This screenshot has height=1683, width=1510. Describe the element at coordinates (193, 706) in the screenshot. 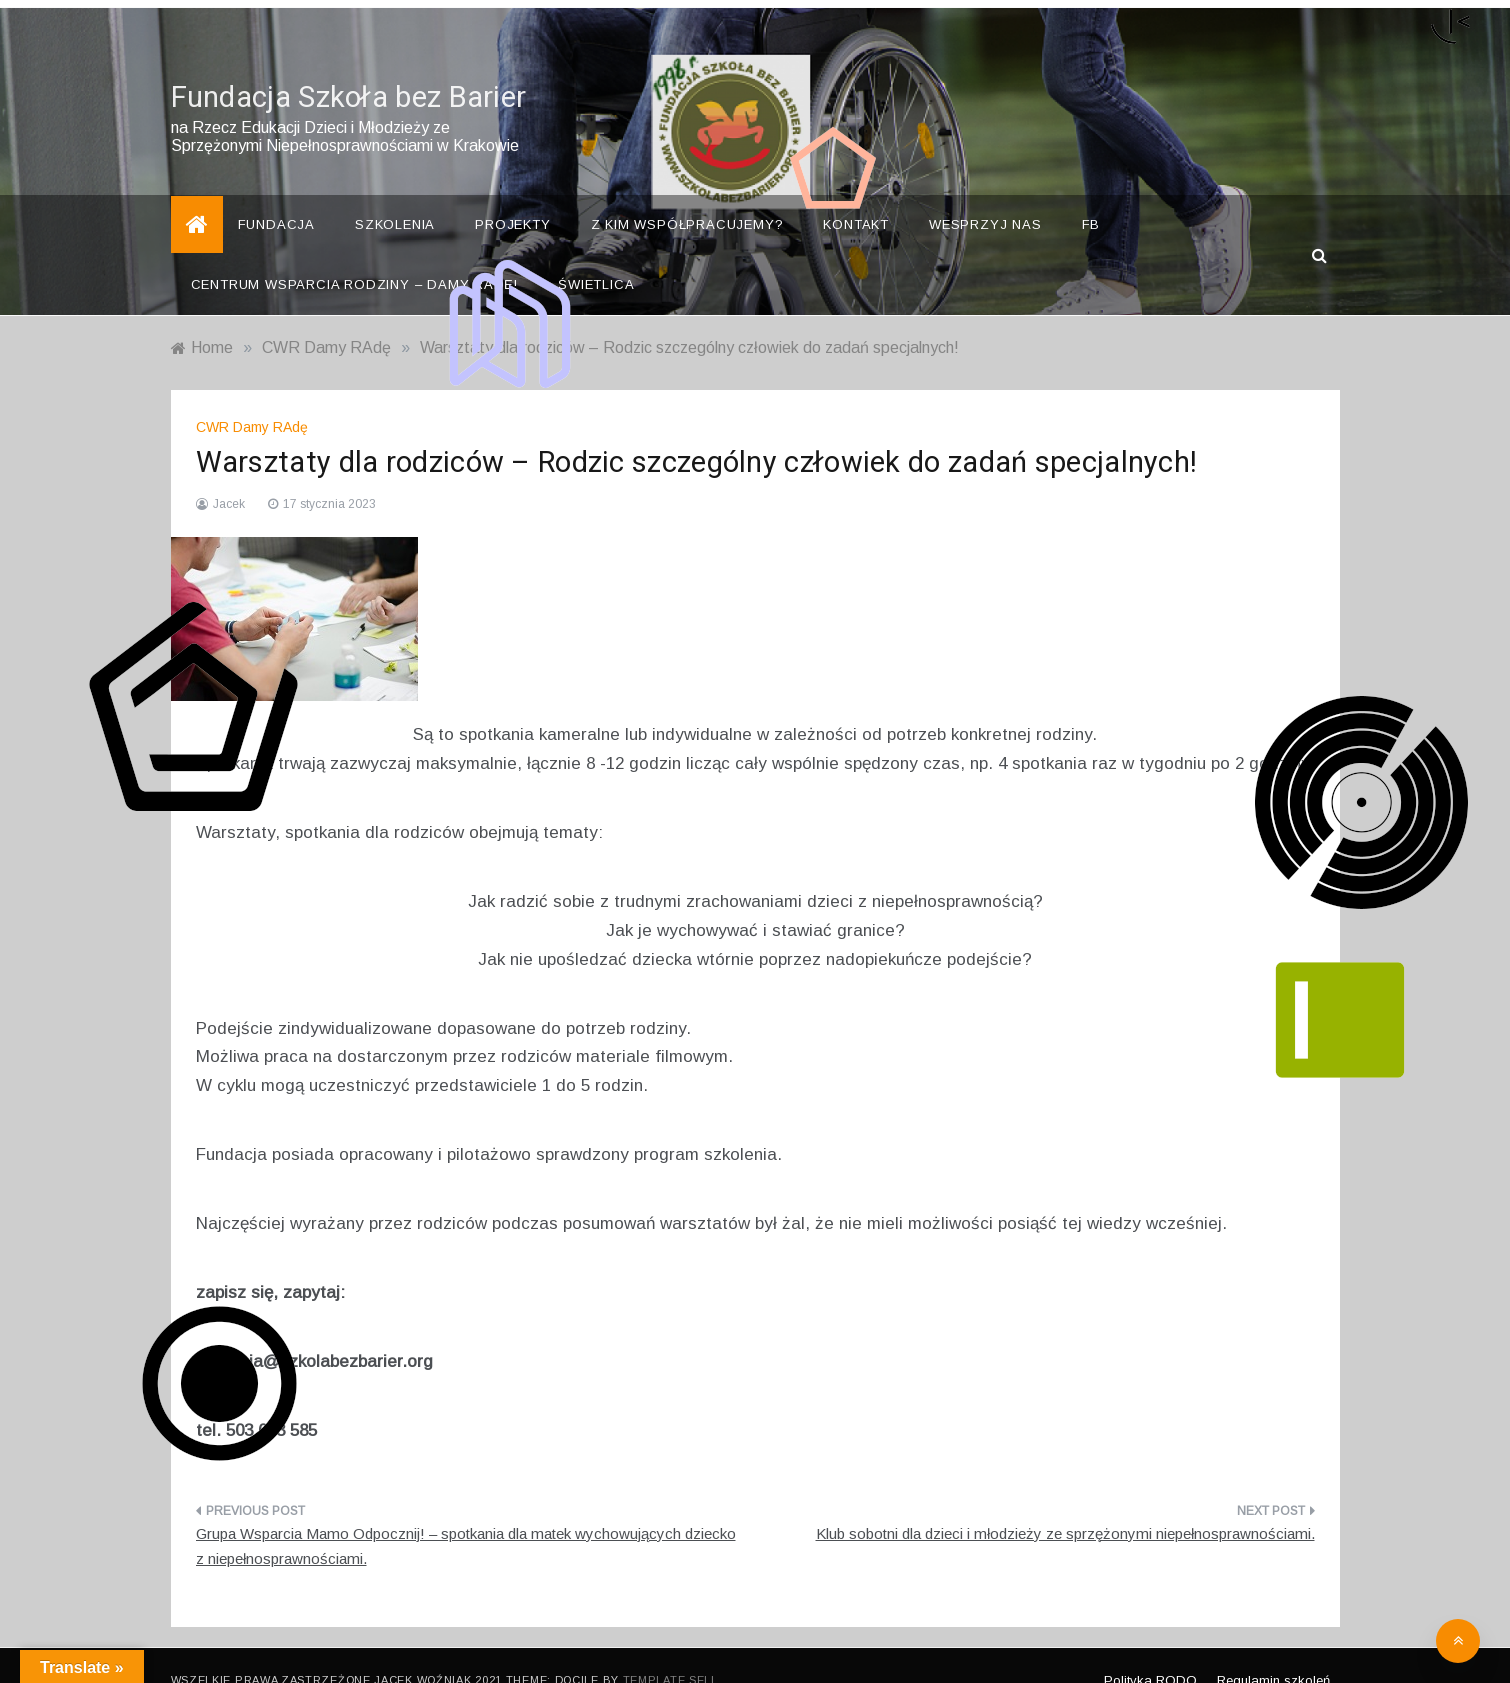

I see `geode geometry dash mod loader logo` at that location.